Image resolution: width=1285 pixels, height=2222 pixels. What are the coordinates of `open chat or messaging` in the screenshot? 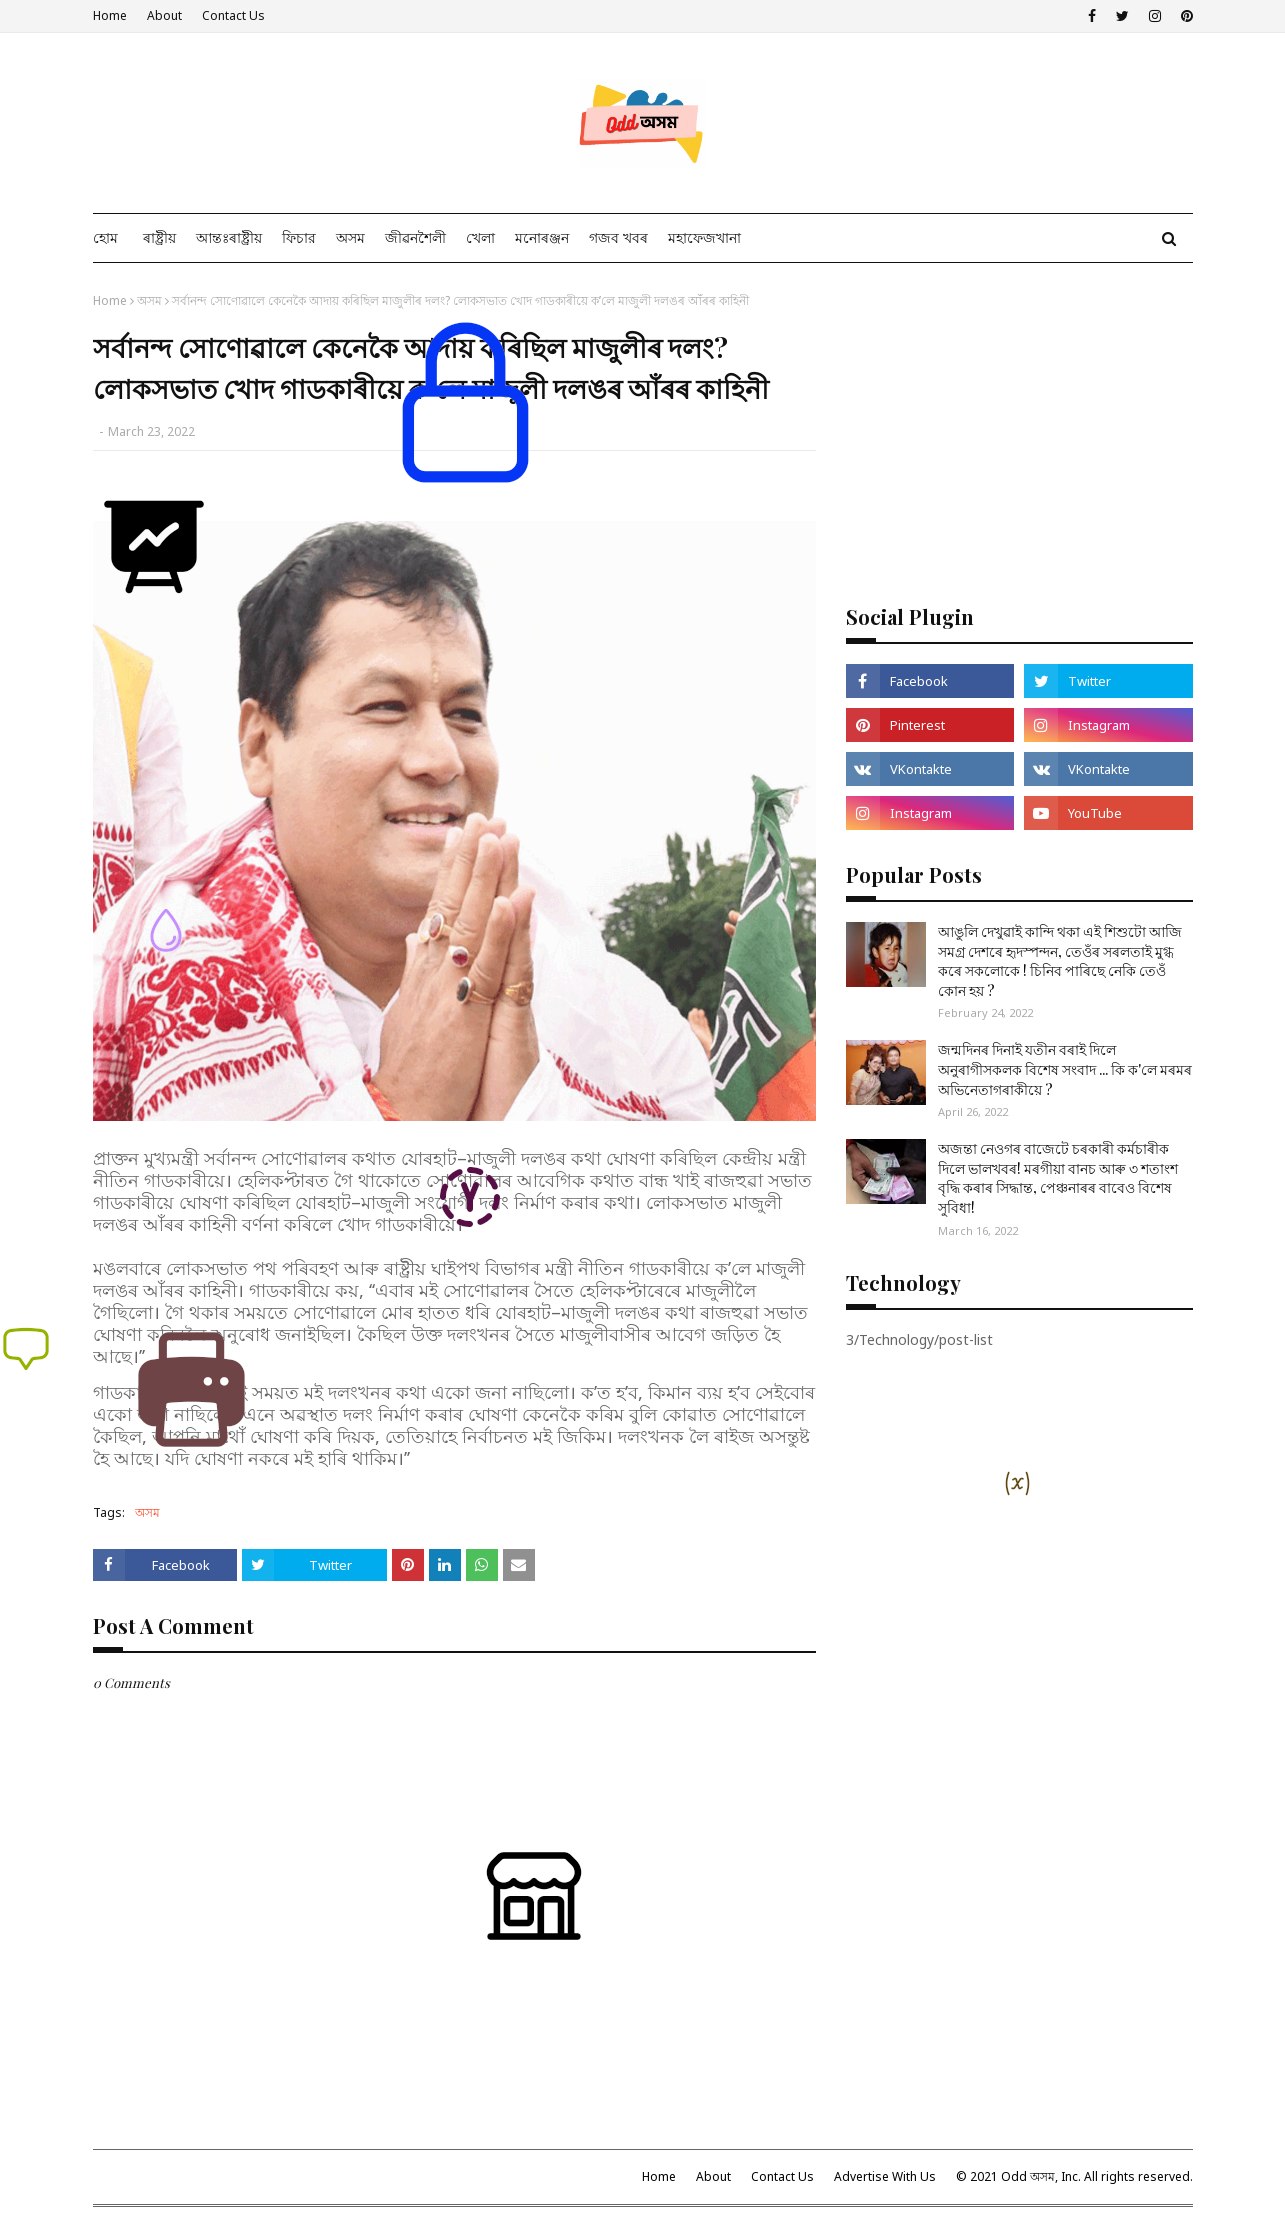 It's located at (26, 1349).